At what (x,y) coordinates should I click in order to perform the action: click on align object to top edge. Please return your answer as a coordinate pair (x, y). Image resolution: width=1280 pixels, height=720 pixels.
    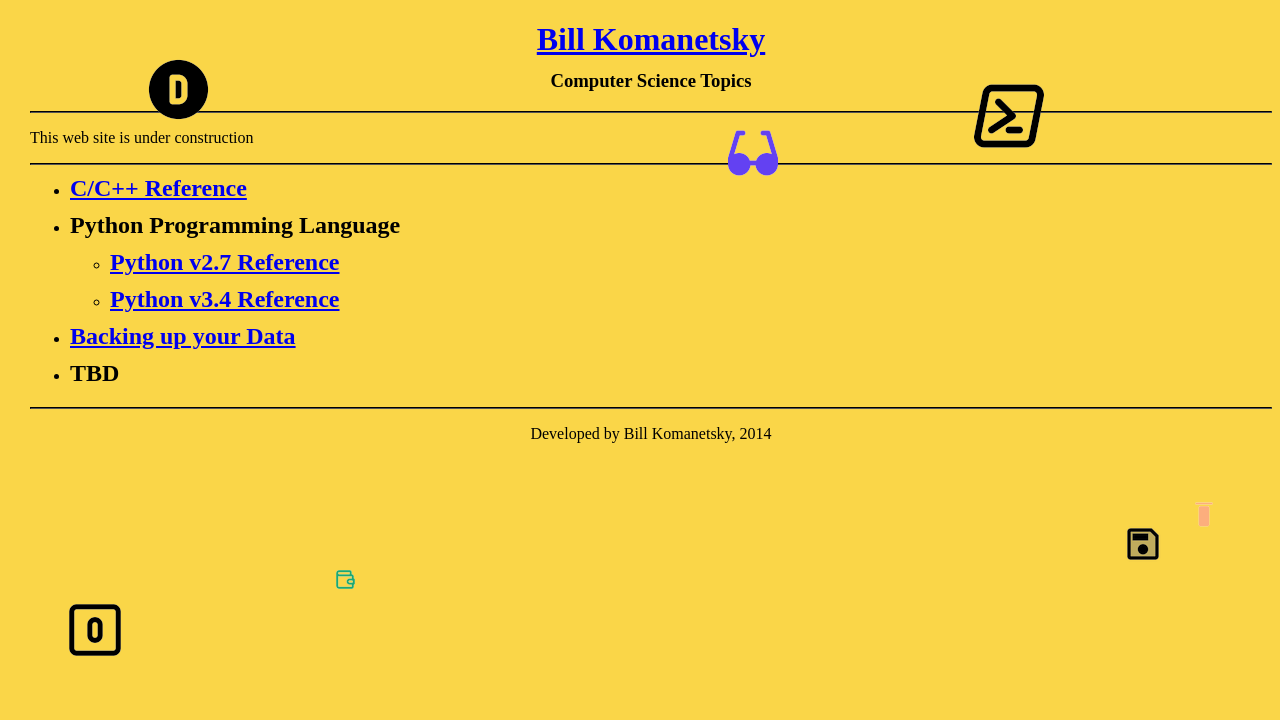
    Looking at the image, I should click on (1204, 514).